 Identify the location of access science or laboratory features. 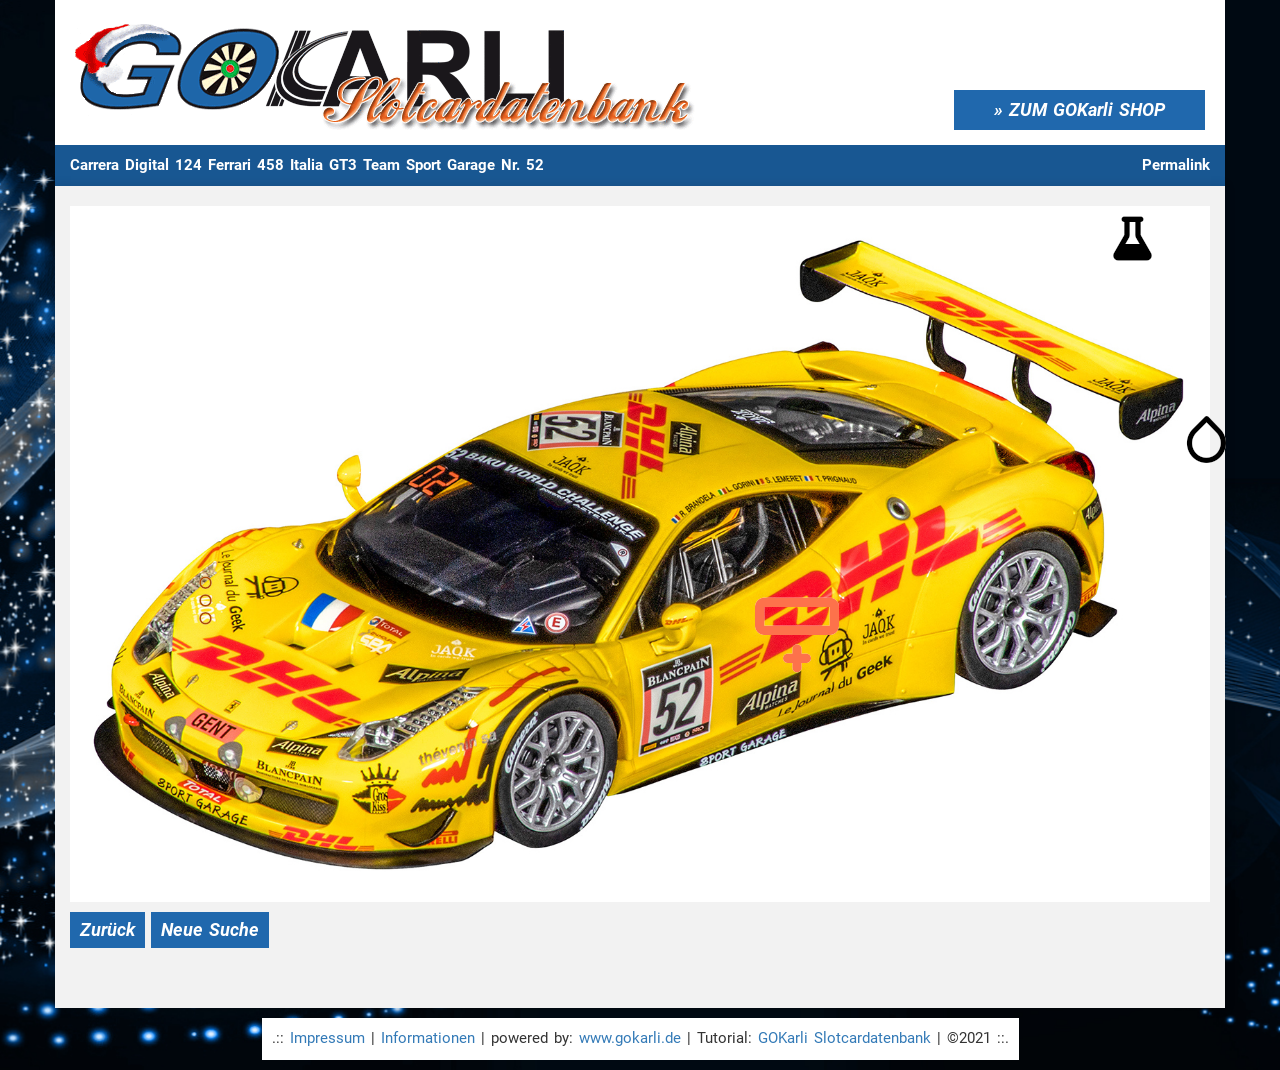
(1132, 238).